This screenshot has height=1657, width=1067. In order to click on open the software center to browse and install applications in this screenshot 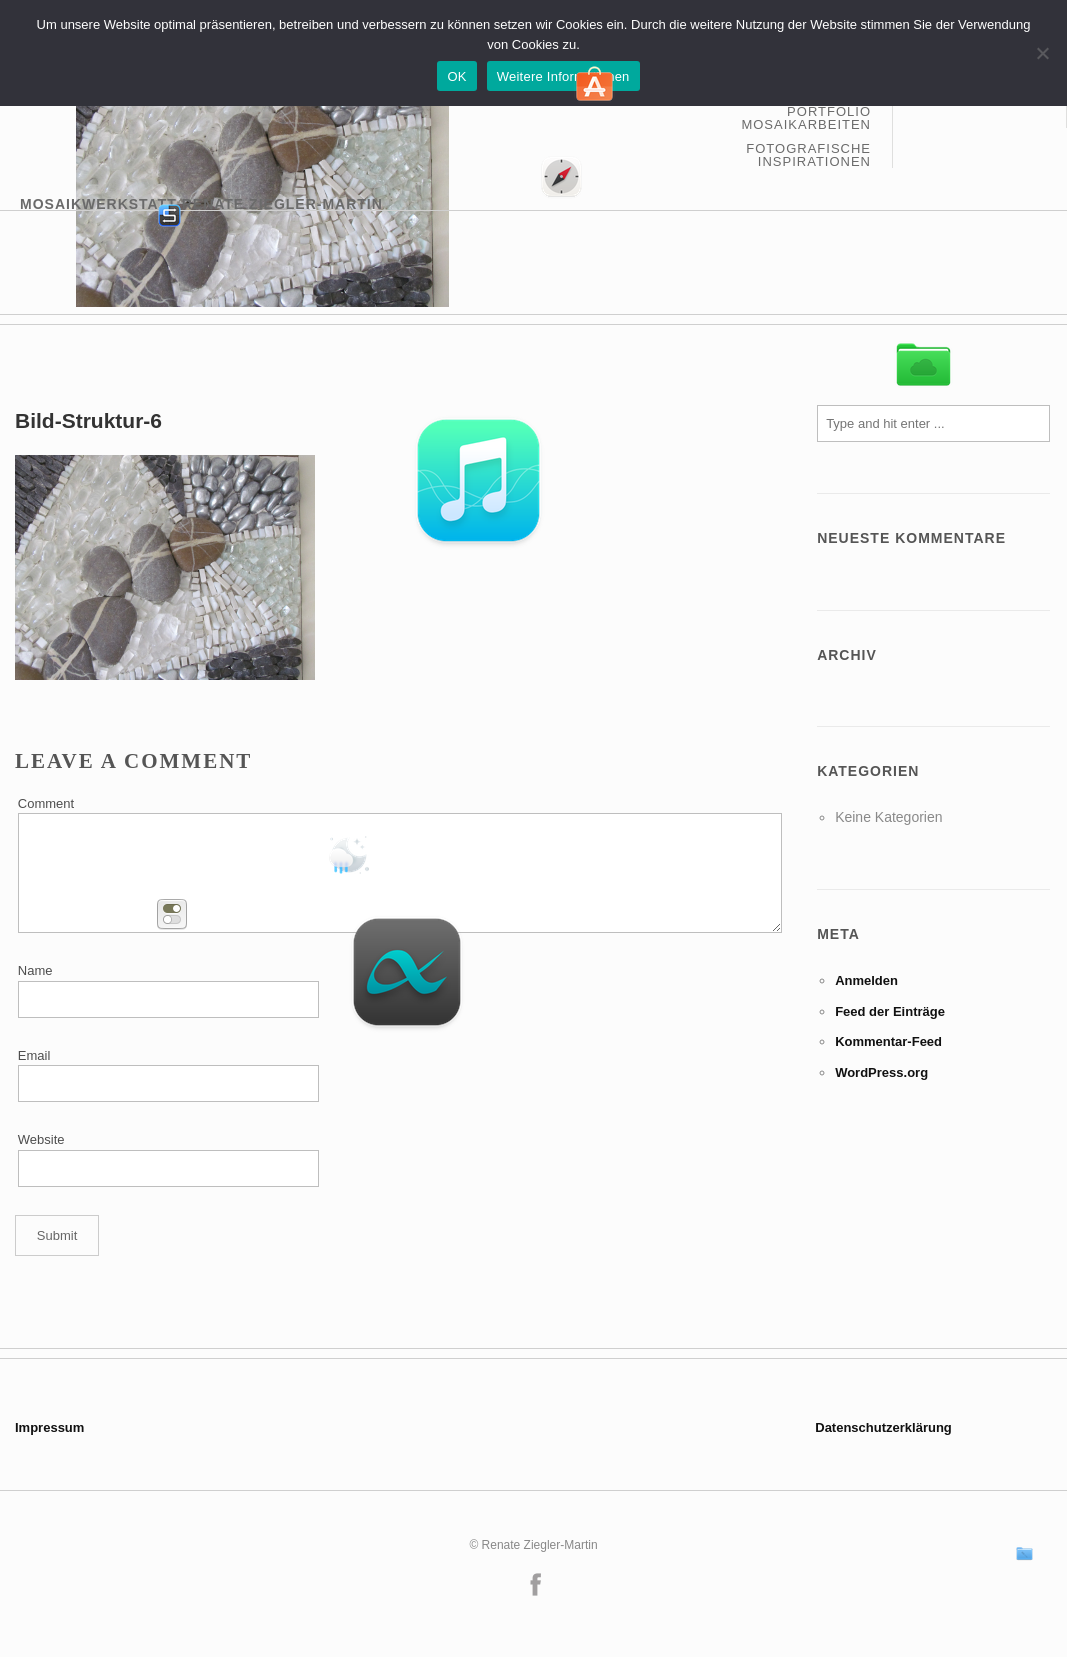, I will do `click(594, 86)`.